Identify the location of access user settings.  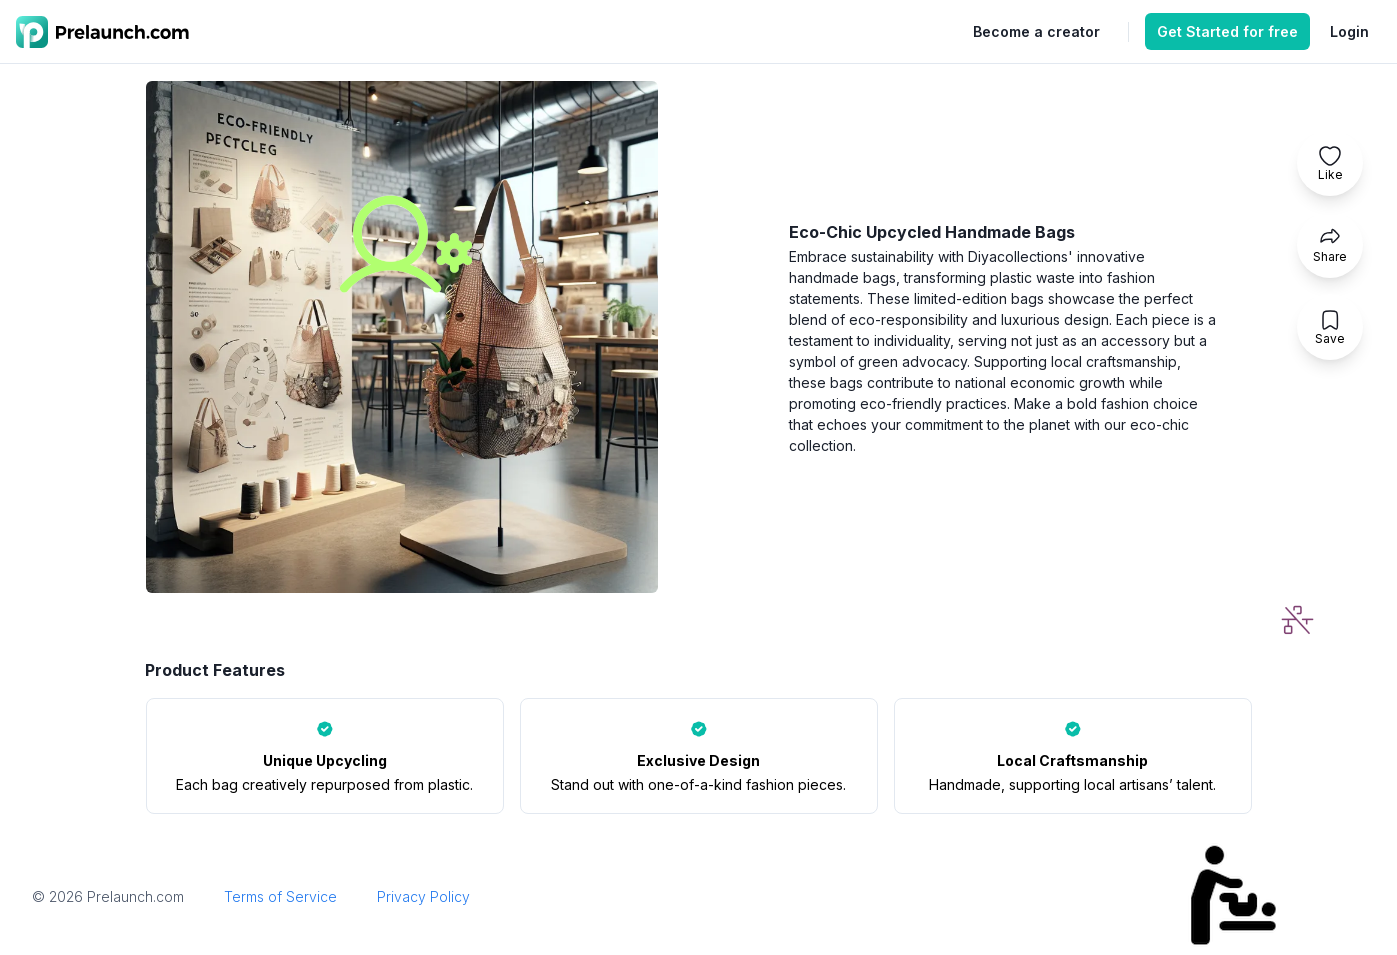
(401, 248).